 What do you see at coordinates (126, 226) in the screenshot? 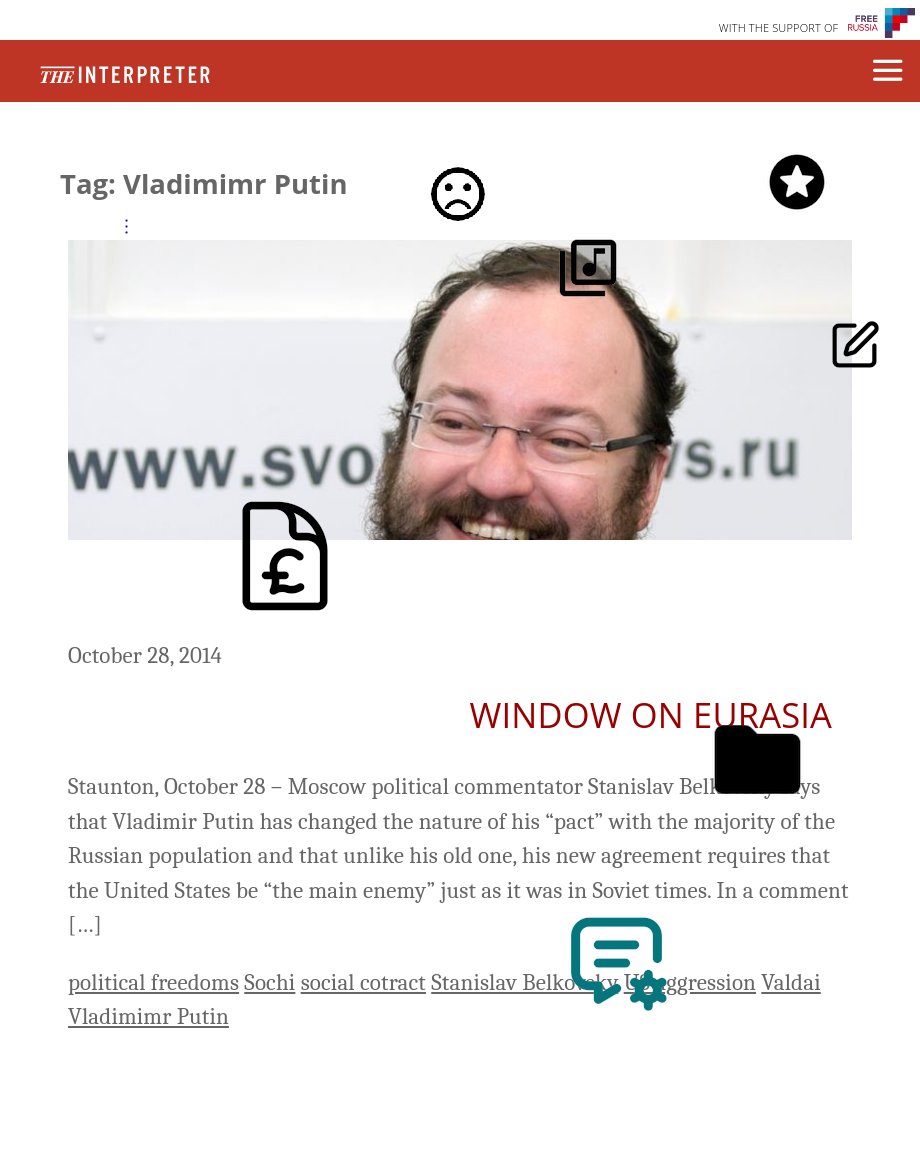
I see `open additional options menu` at bounding box center [126, 226].